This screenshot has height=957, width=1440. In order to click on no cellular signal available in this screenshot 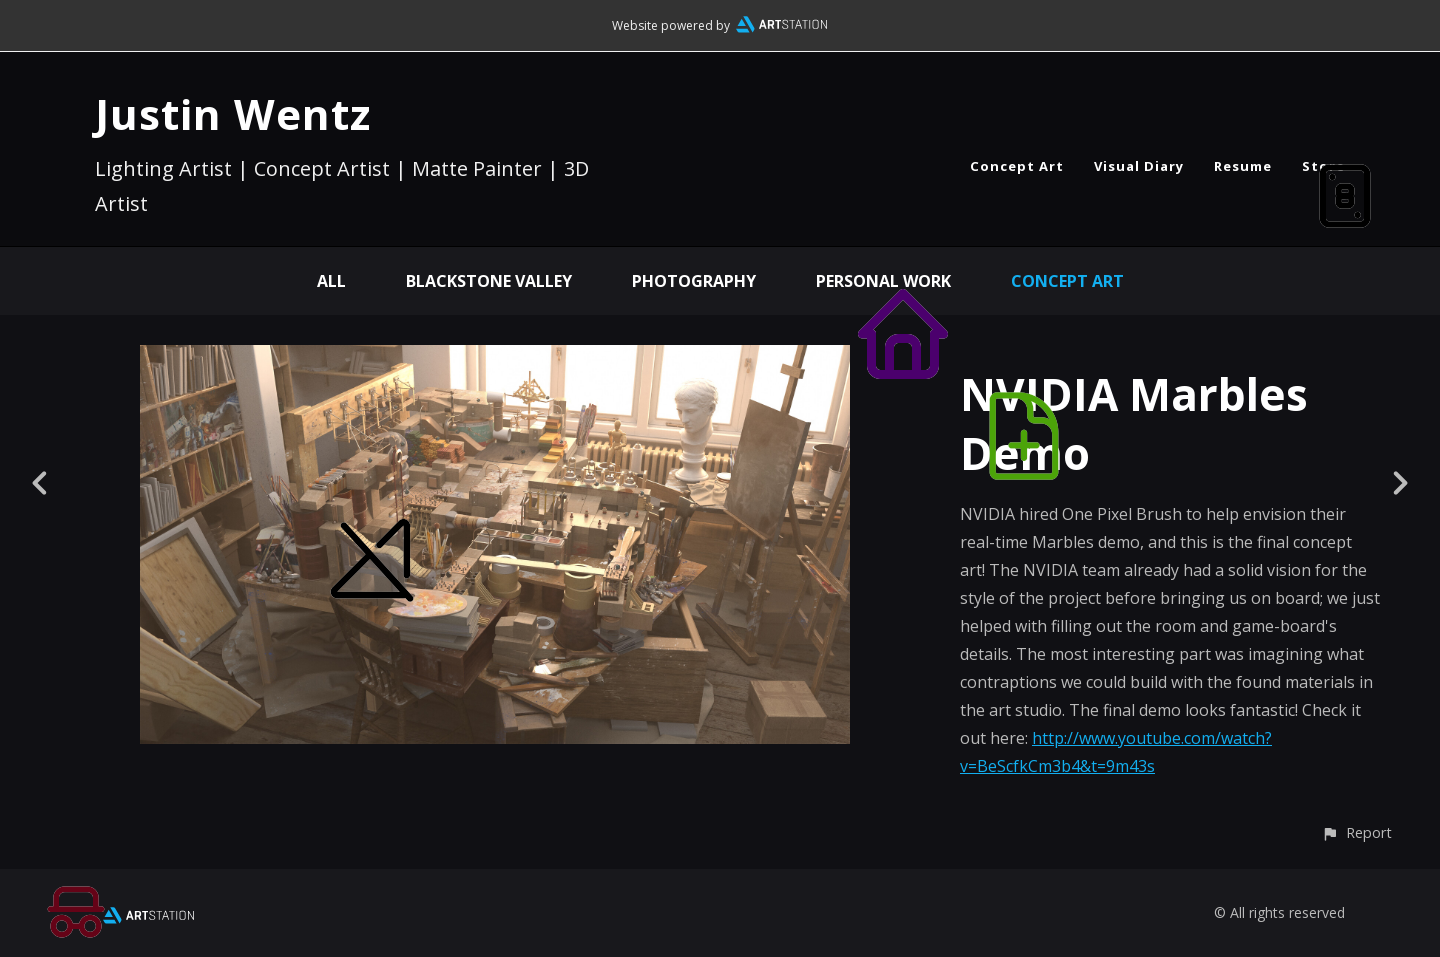, I will do `click(377, 562)`.